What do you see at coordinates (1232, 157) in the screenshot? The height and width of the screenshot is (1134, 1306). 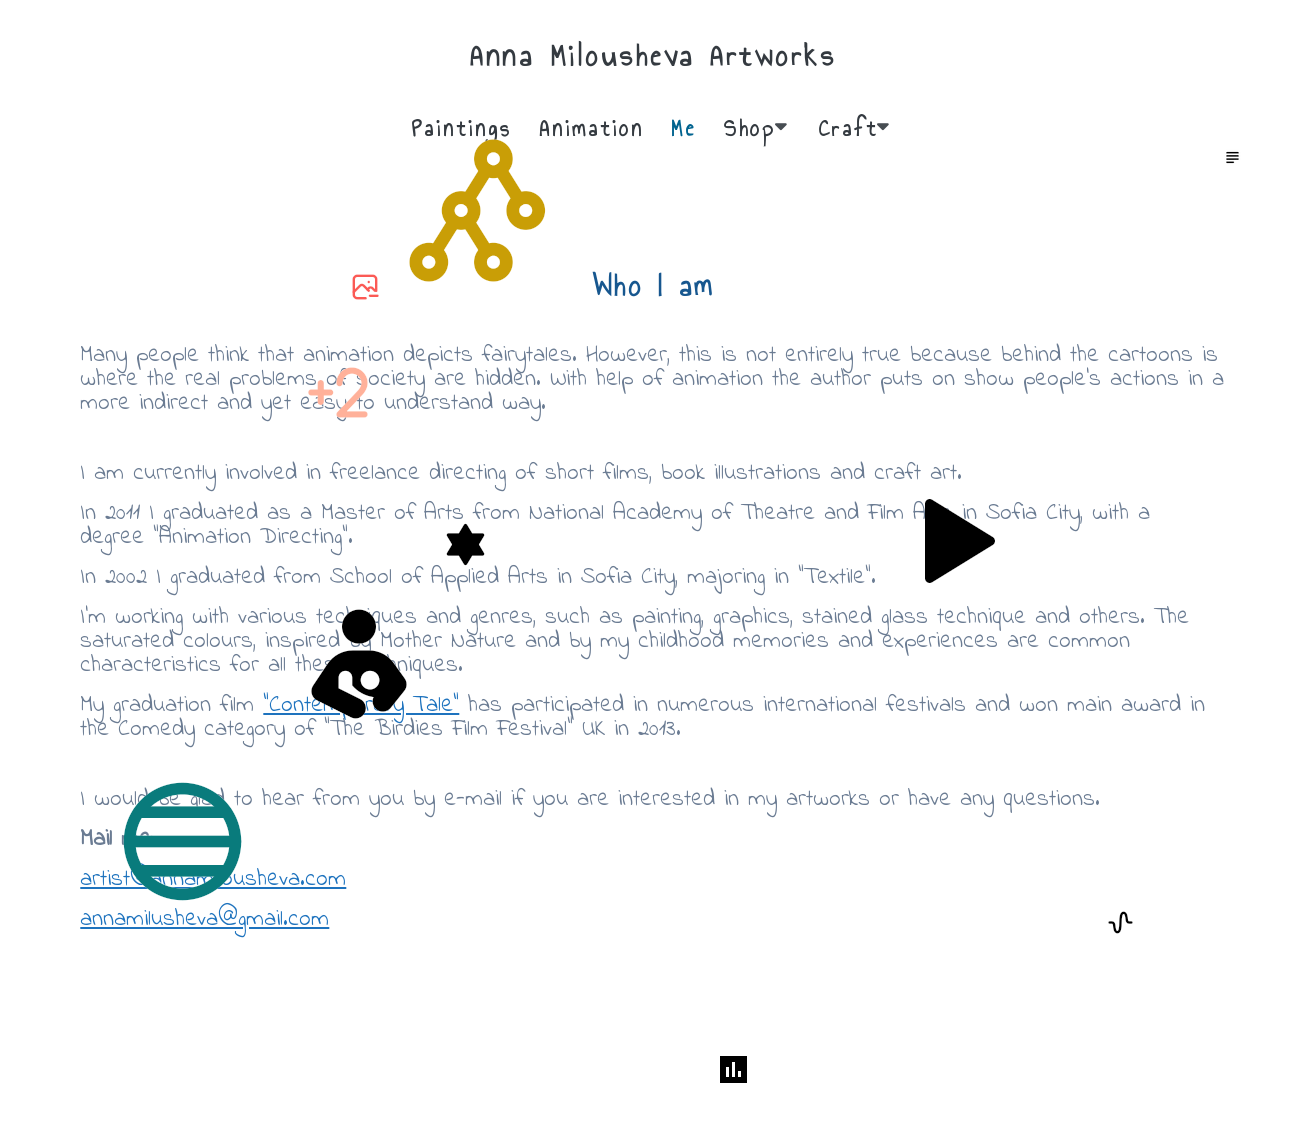 I see `view document subject or content summary` at bounding box center [1232, 157].